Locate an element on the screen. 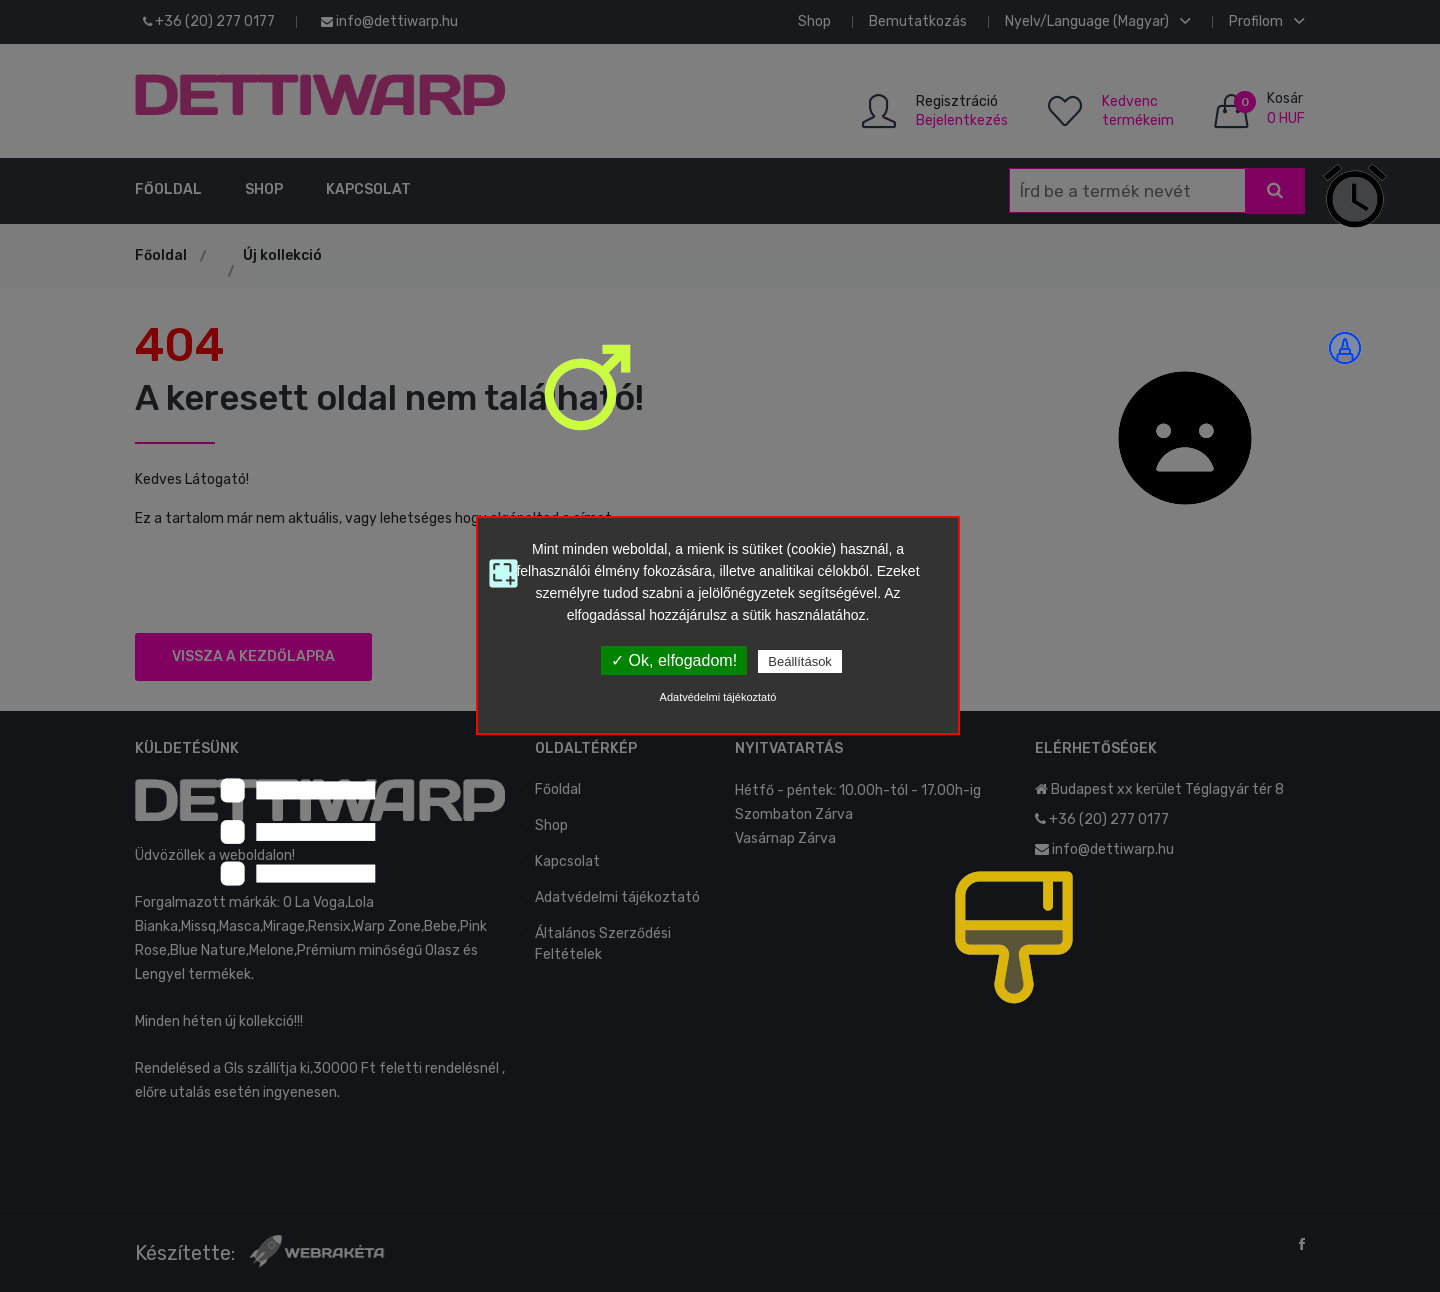 The width and height of the screenshot is (1440, 1292). view items in a list format is located at coordinates (298, 832).